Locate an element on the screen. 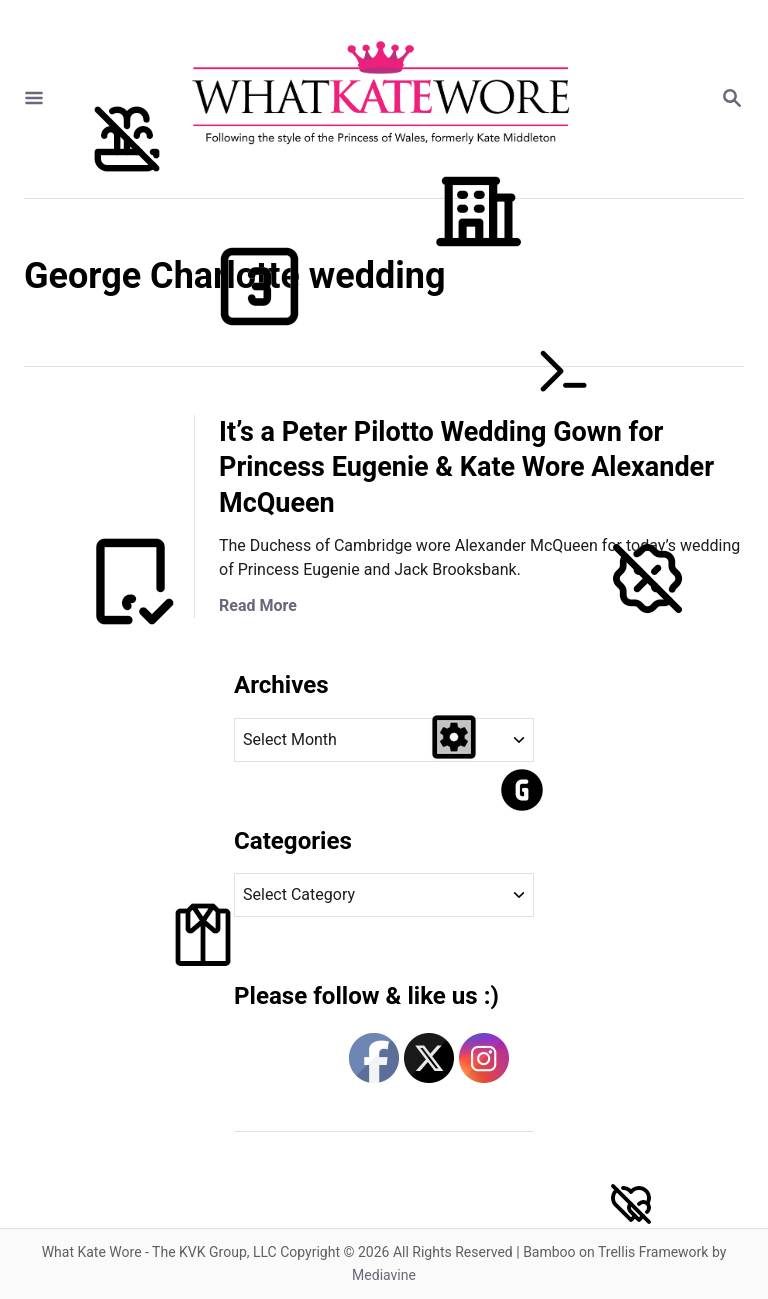 This screenshot has height=1299, width=768. select option 3 from a numbered list is located at coordinates (259, 286).